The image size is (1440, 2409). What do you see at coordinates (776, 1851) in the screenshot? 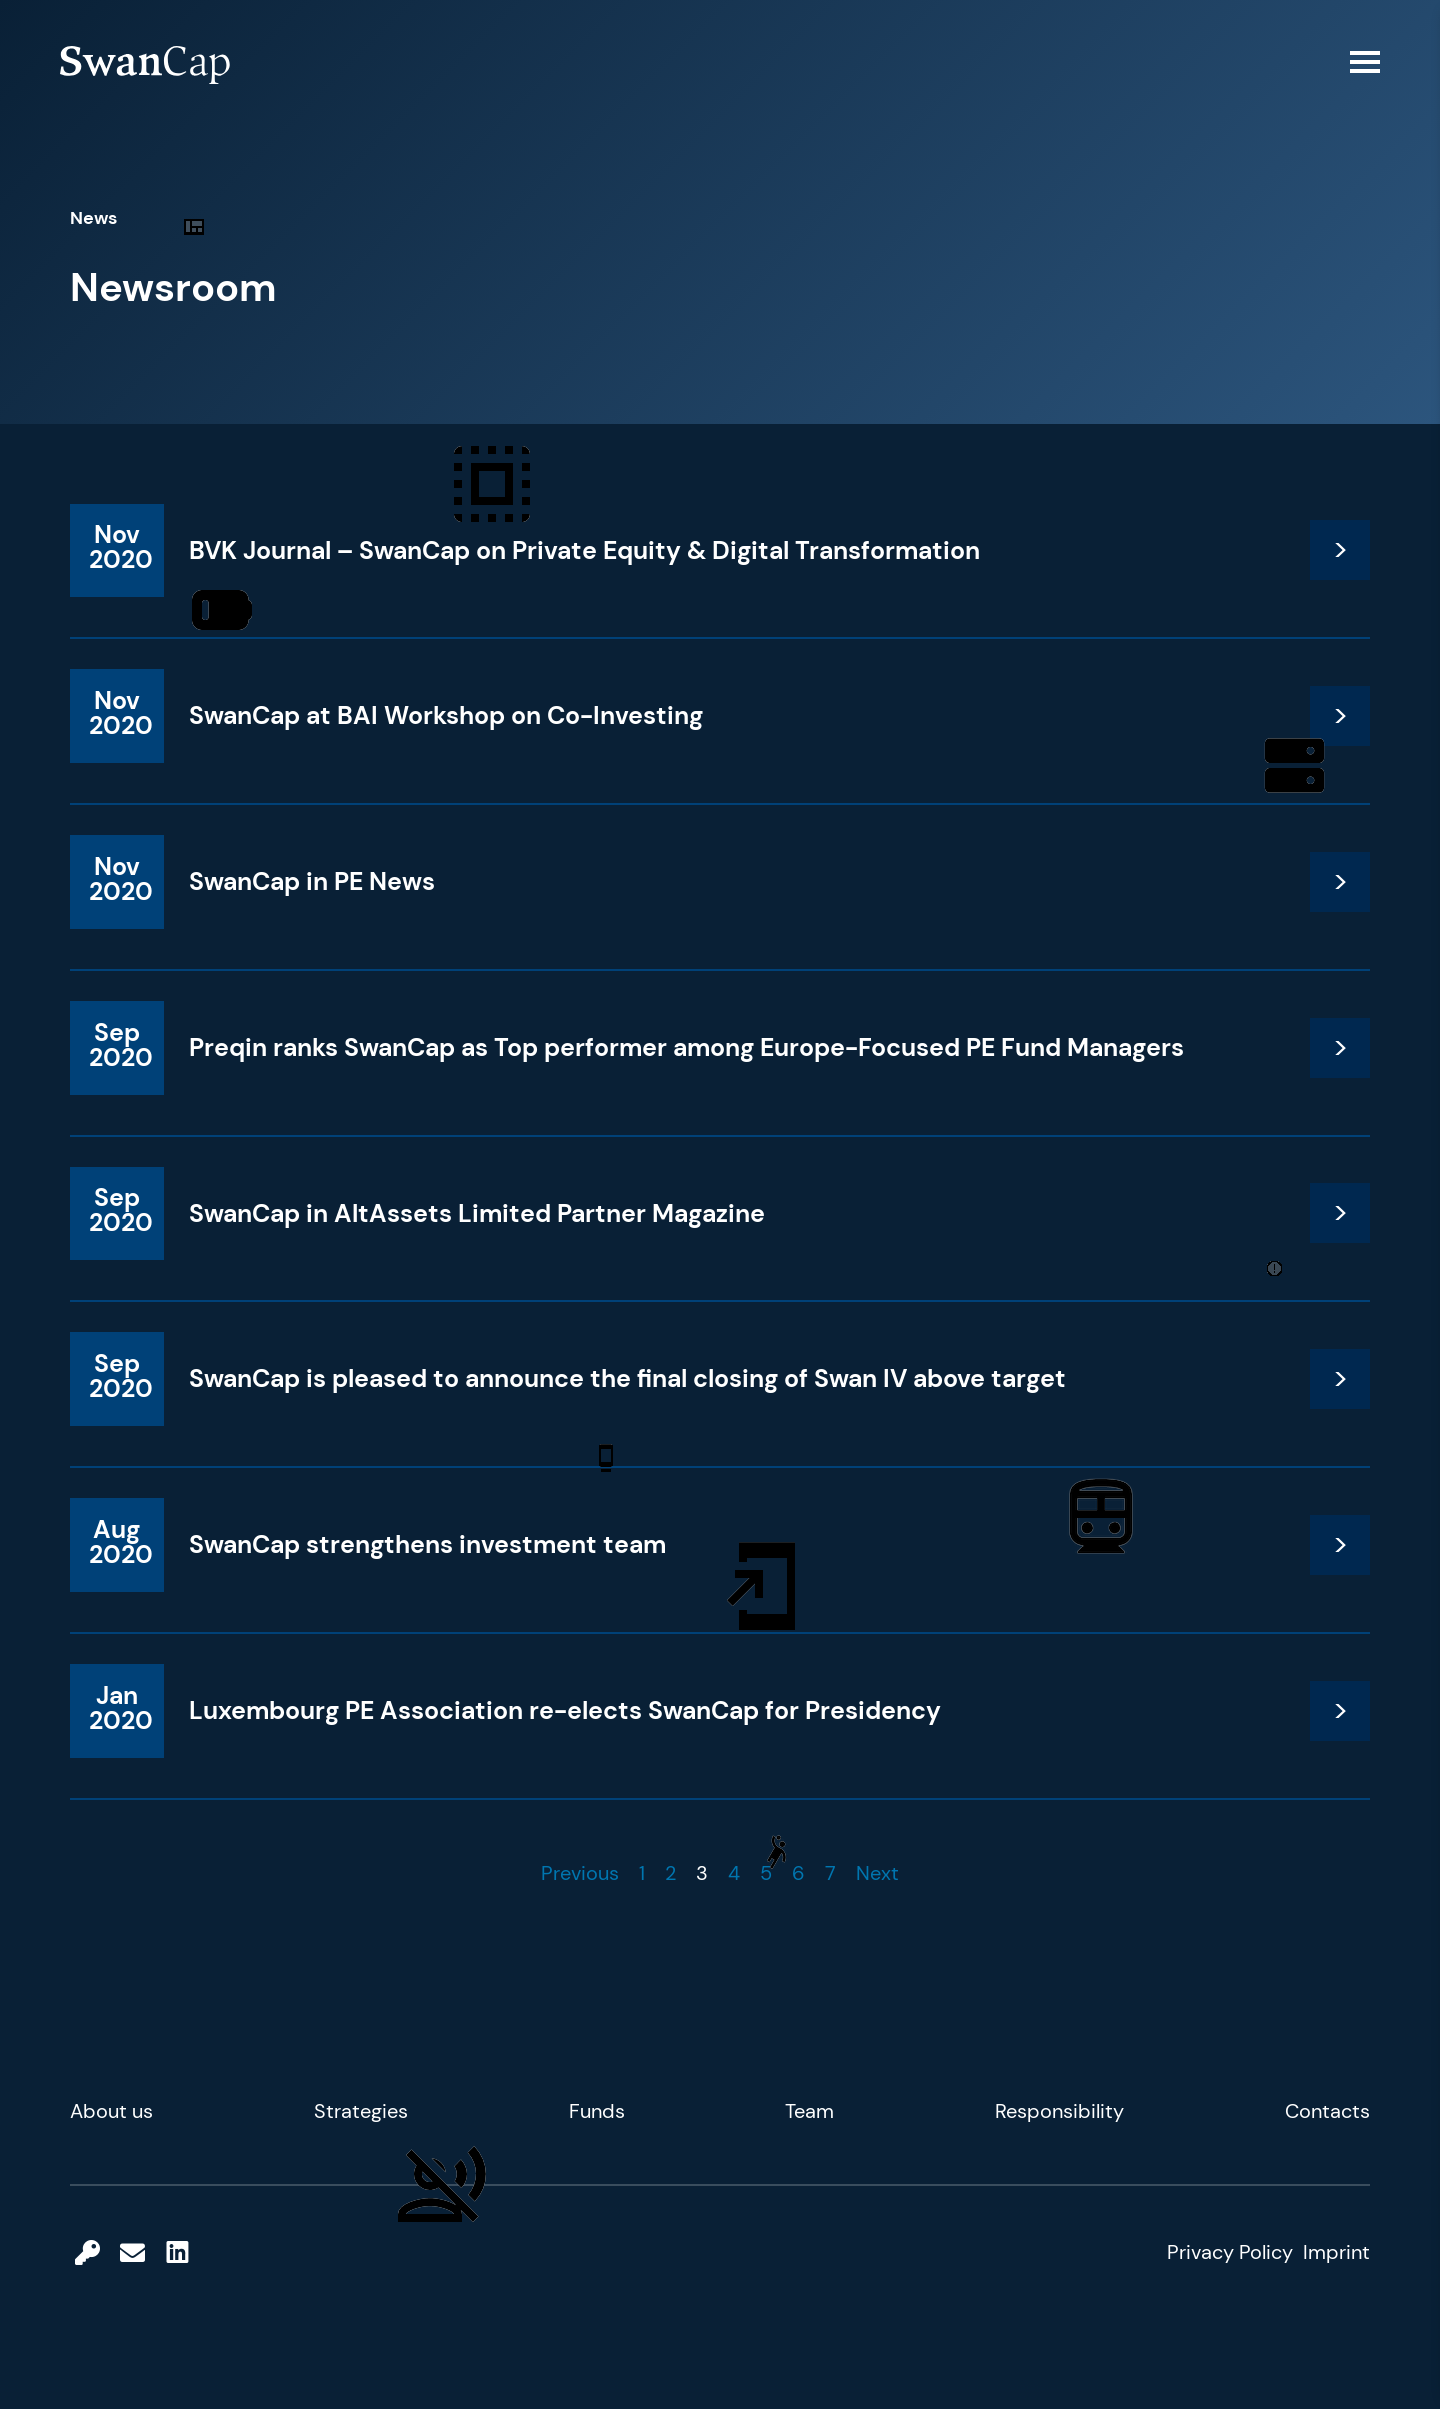
I see `access handball sports content` at bounding box center [776, 1851].